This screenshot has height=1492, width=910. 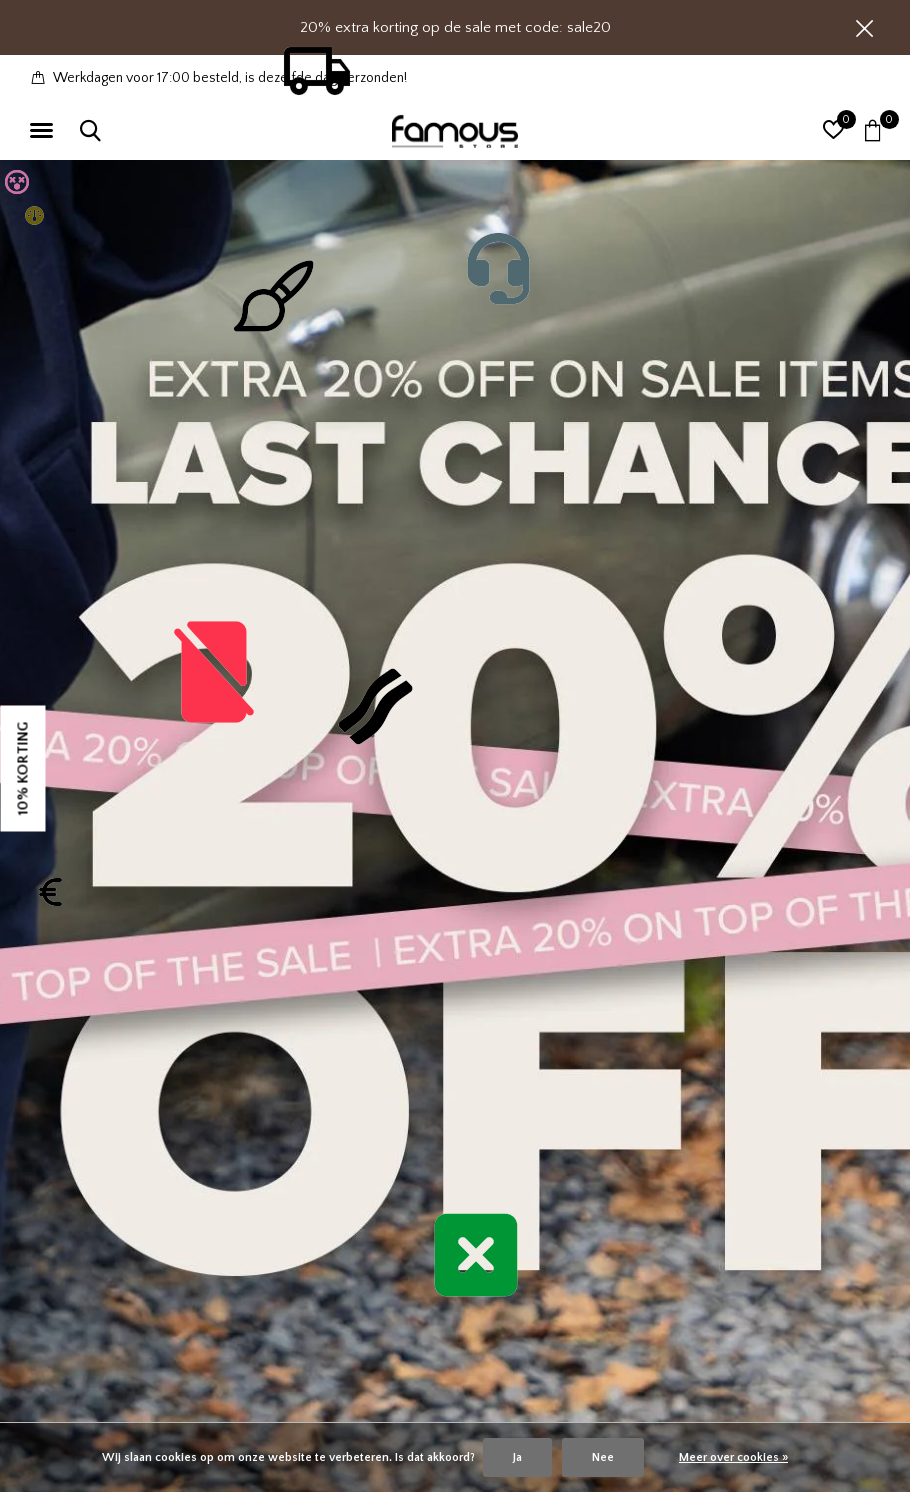 What do you see at coordinates (34, 215) in the screenshot?
I see `view dashboard or control panel` at bounding box center [34, 215].